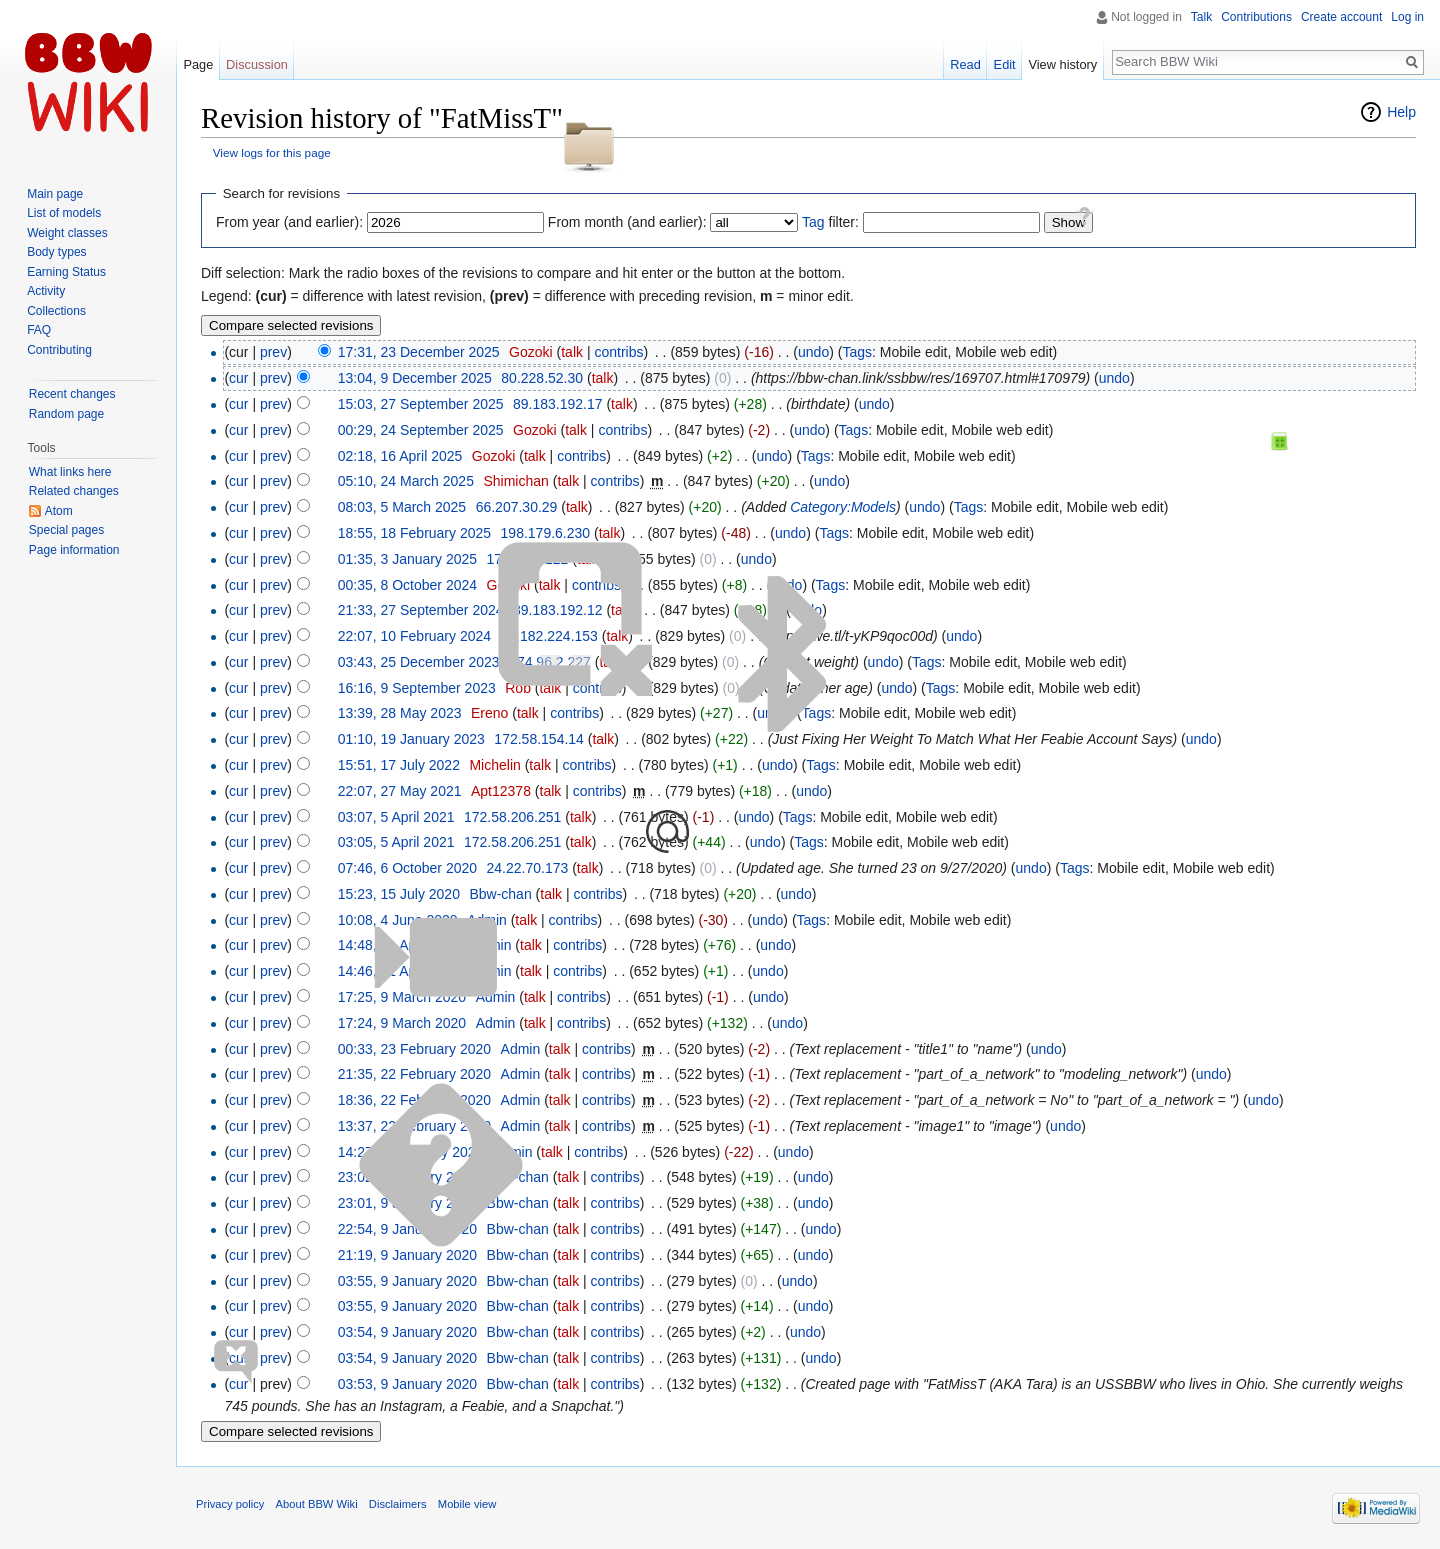  Describe the element at coordinates (441, 1165) in the screenshot. I see `indicates a help or information dialog` at that location.